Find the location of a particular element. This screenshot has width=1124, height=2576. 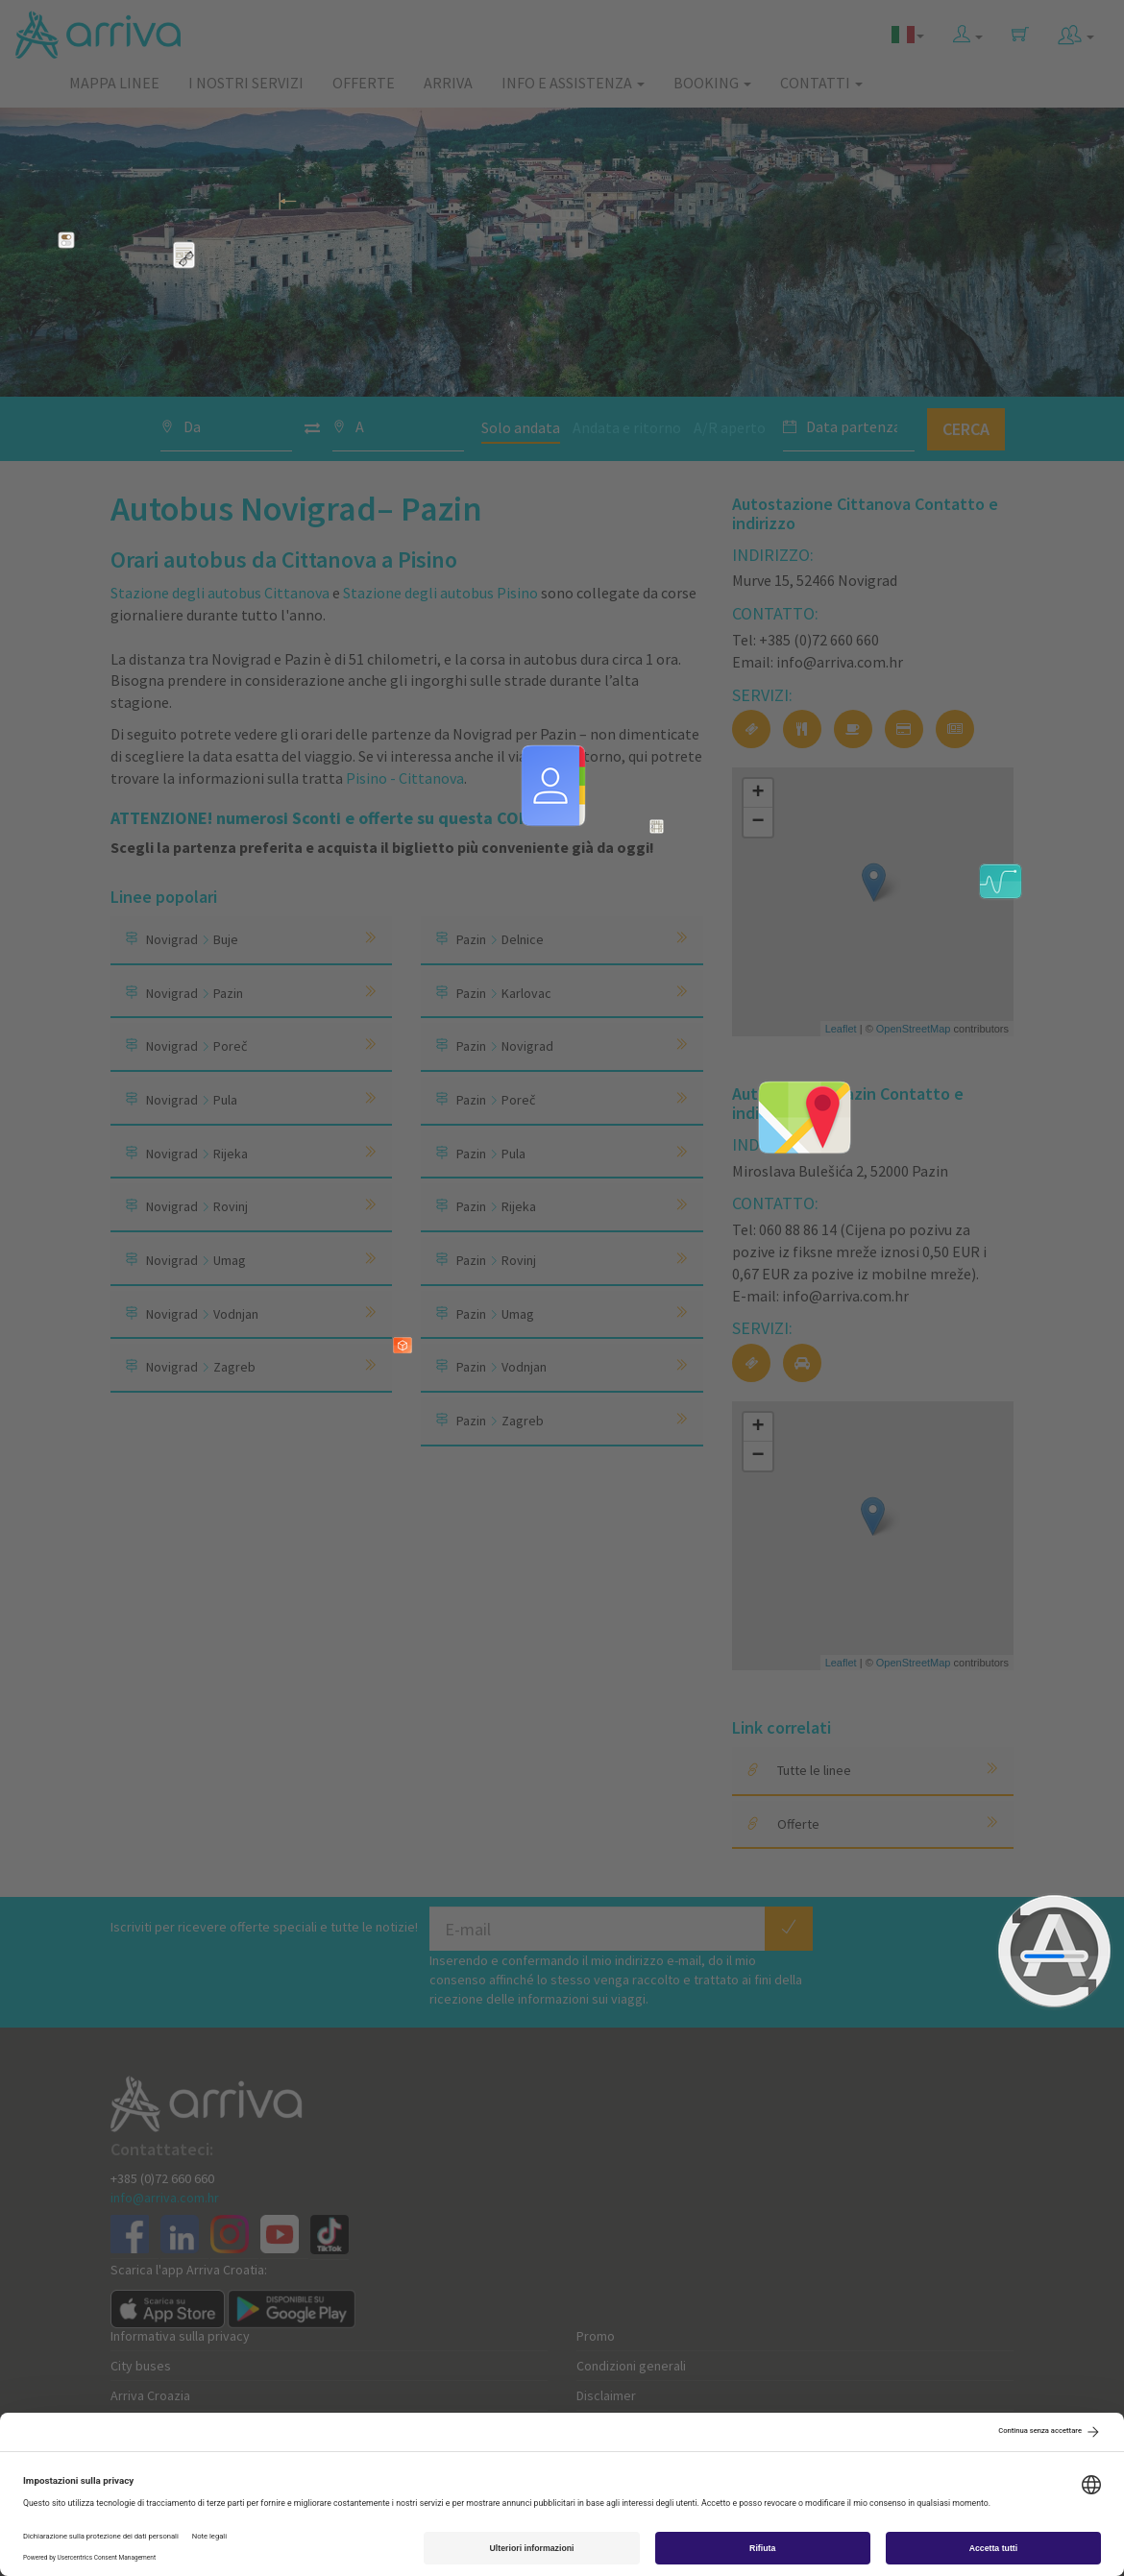

open the software updater application is located at coordinates (1054, 1951).